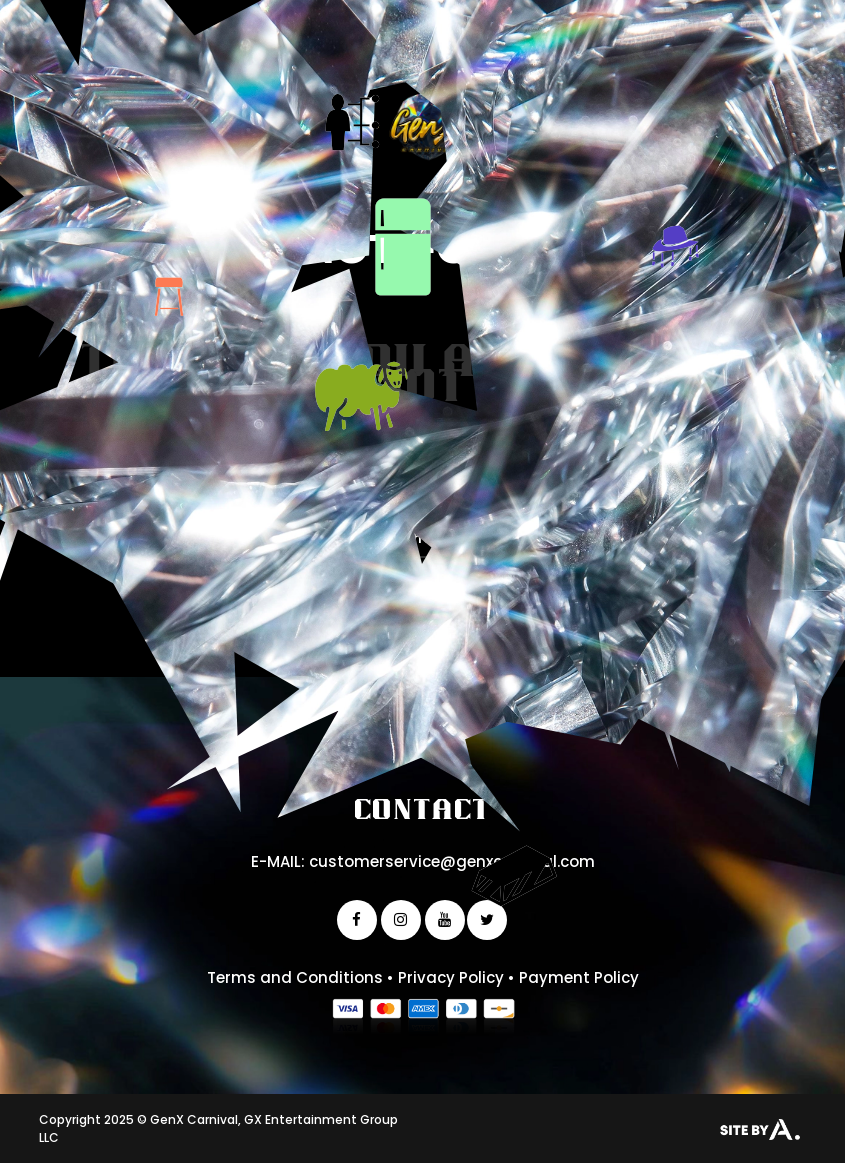 The width and height of the screenshot is (845, 1163). Describe the element at coordinates (514, 876) in the screenshot. I see `represents metal or raw material resources in a game` at that location.